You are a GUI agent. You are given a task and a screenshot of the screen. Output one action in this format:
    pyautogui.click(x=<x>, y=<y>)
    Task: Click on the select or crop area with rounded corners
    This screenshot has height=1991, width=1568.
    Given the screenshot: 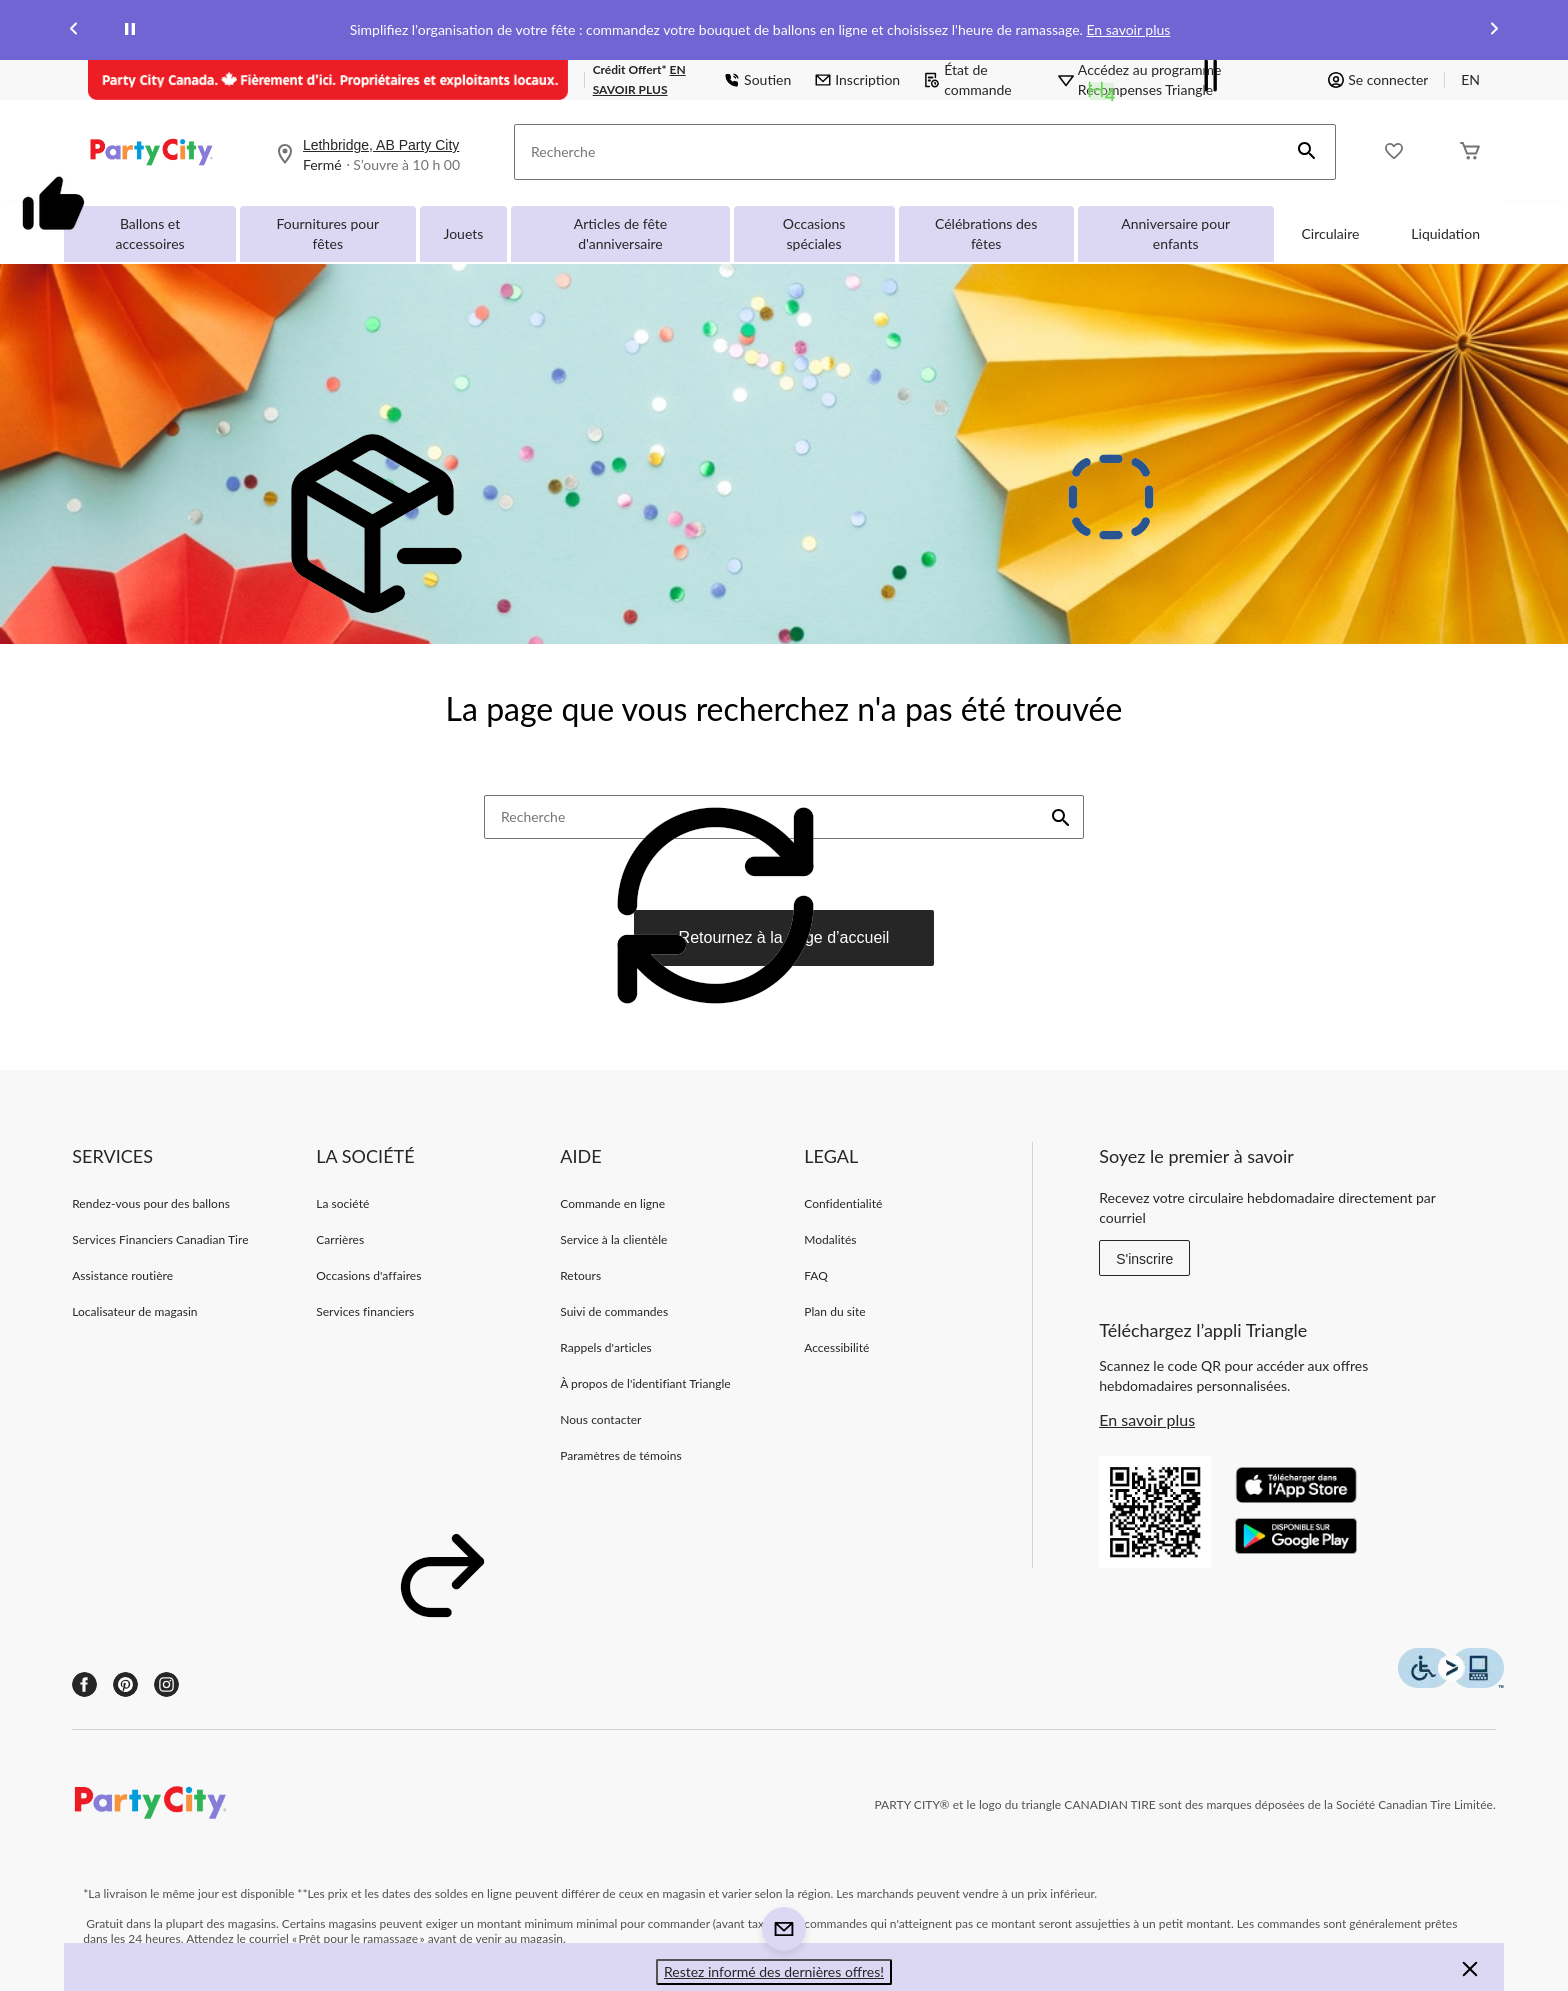 What is the action you would take?
    pyautogui.click(x=1111, y=497)
    